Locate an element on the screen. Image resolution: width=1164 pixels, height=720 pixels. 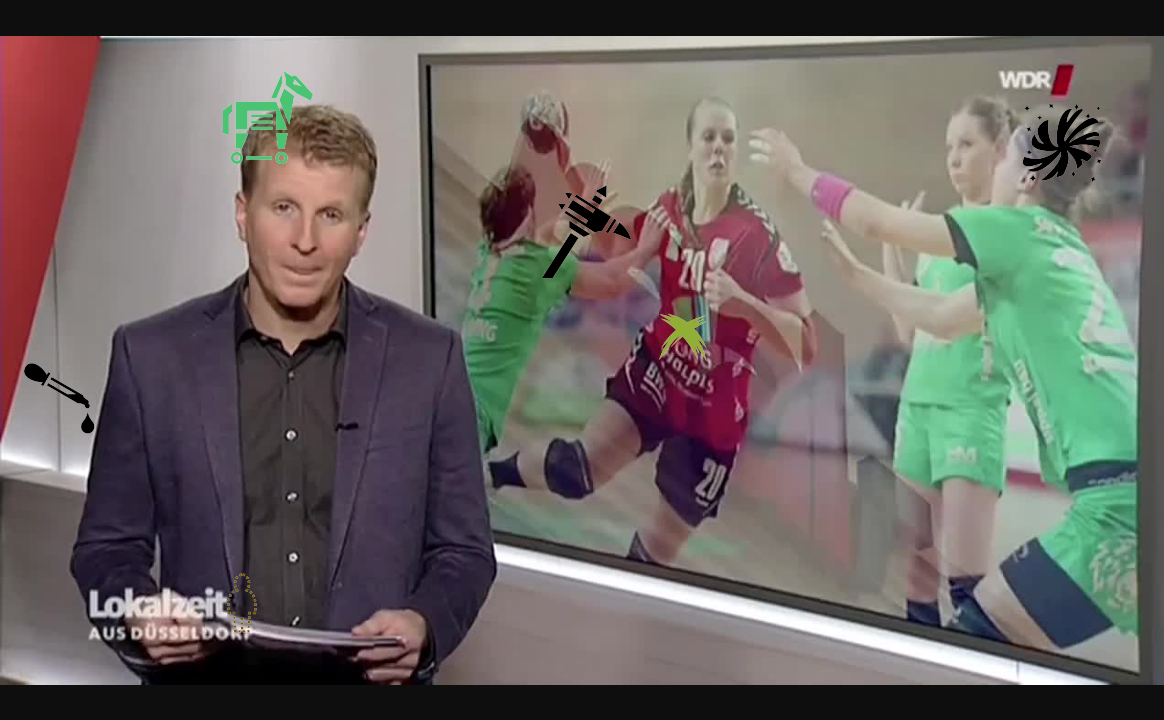
toggle invisibility or stealth mode is located at coordinates (242, 603).